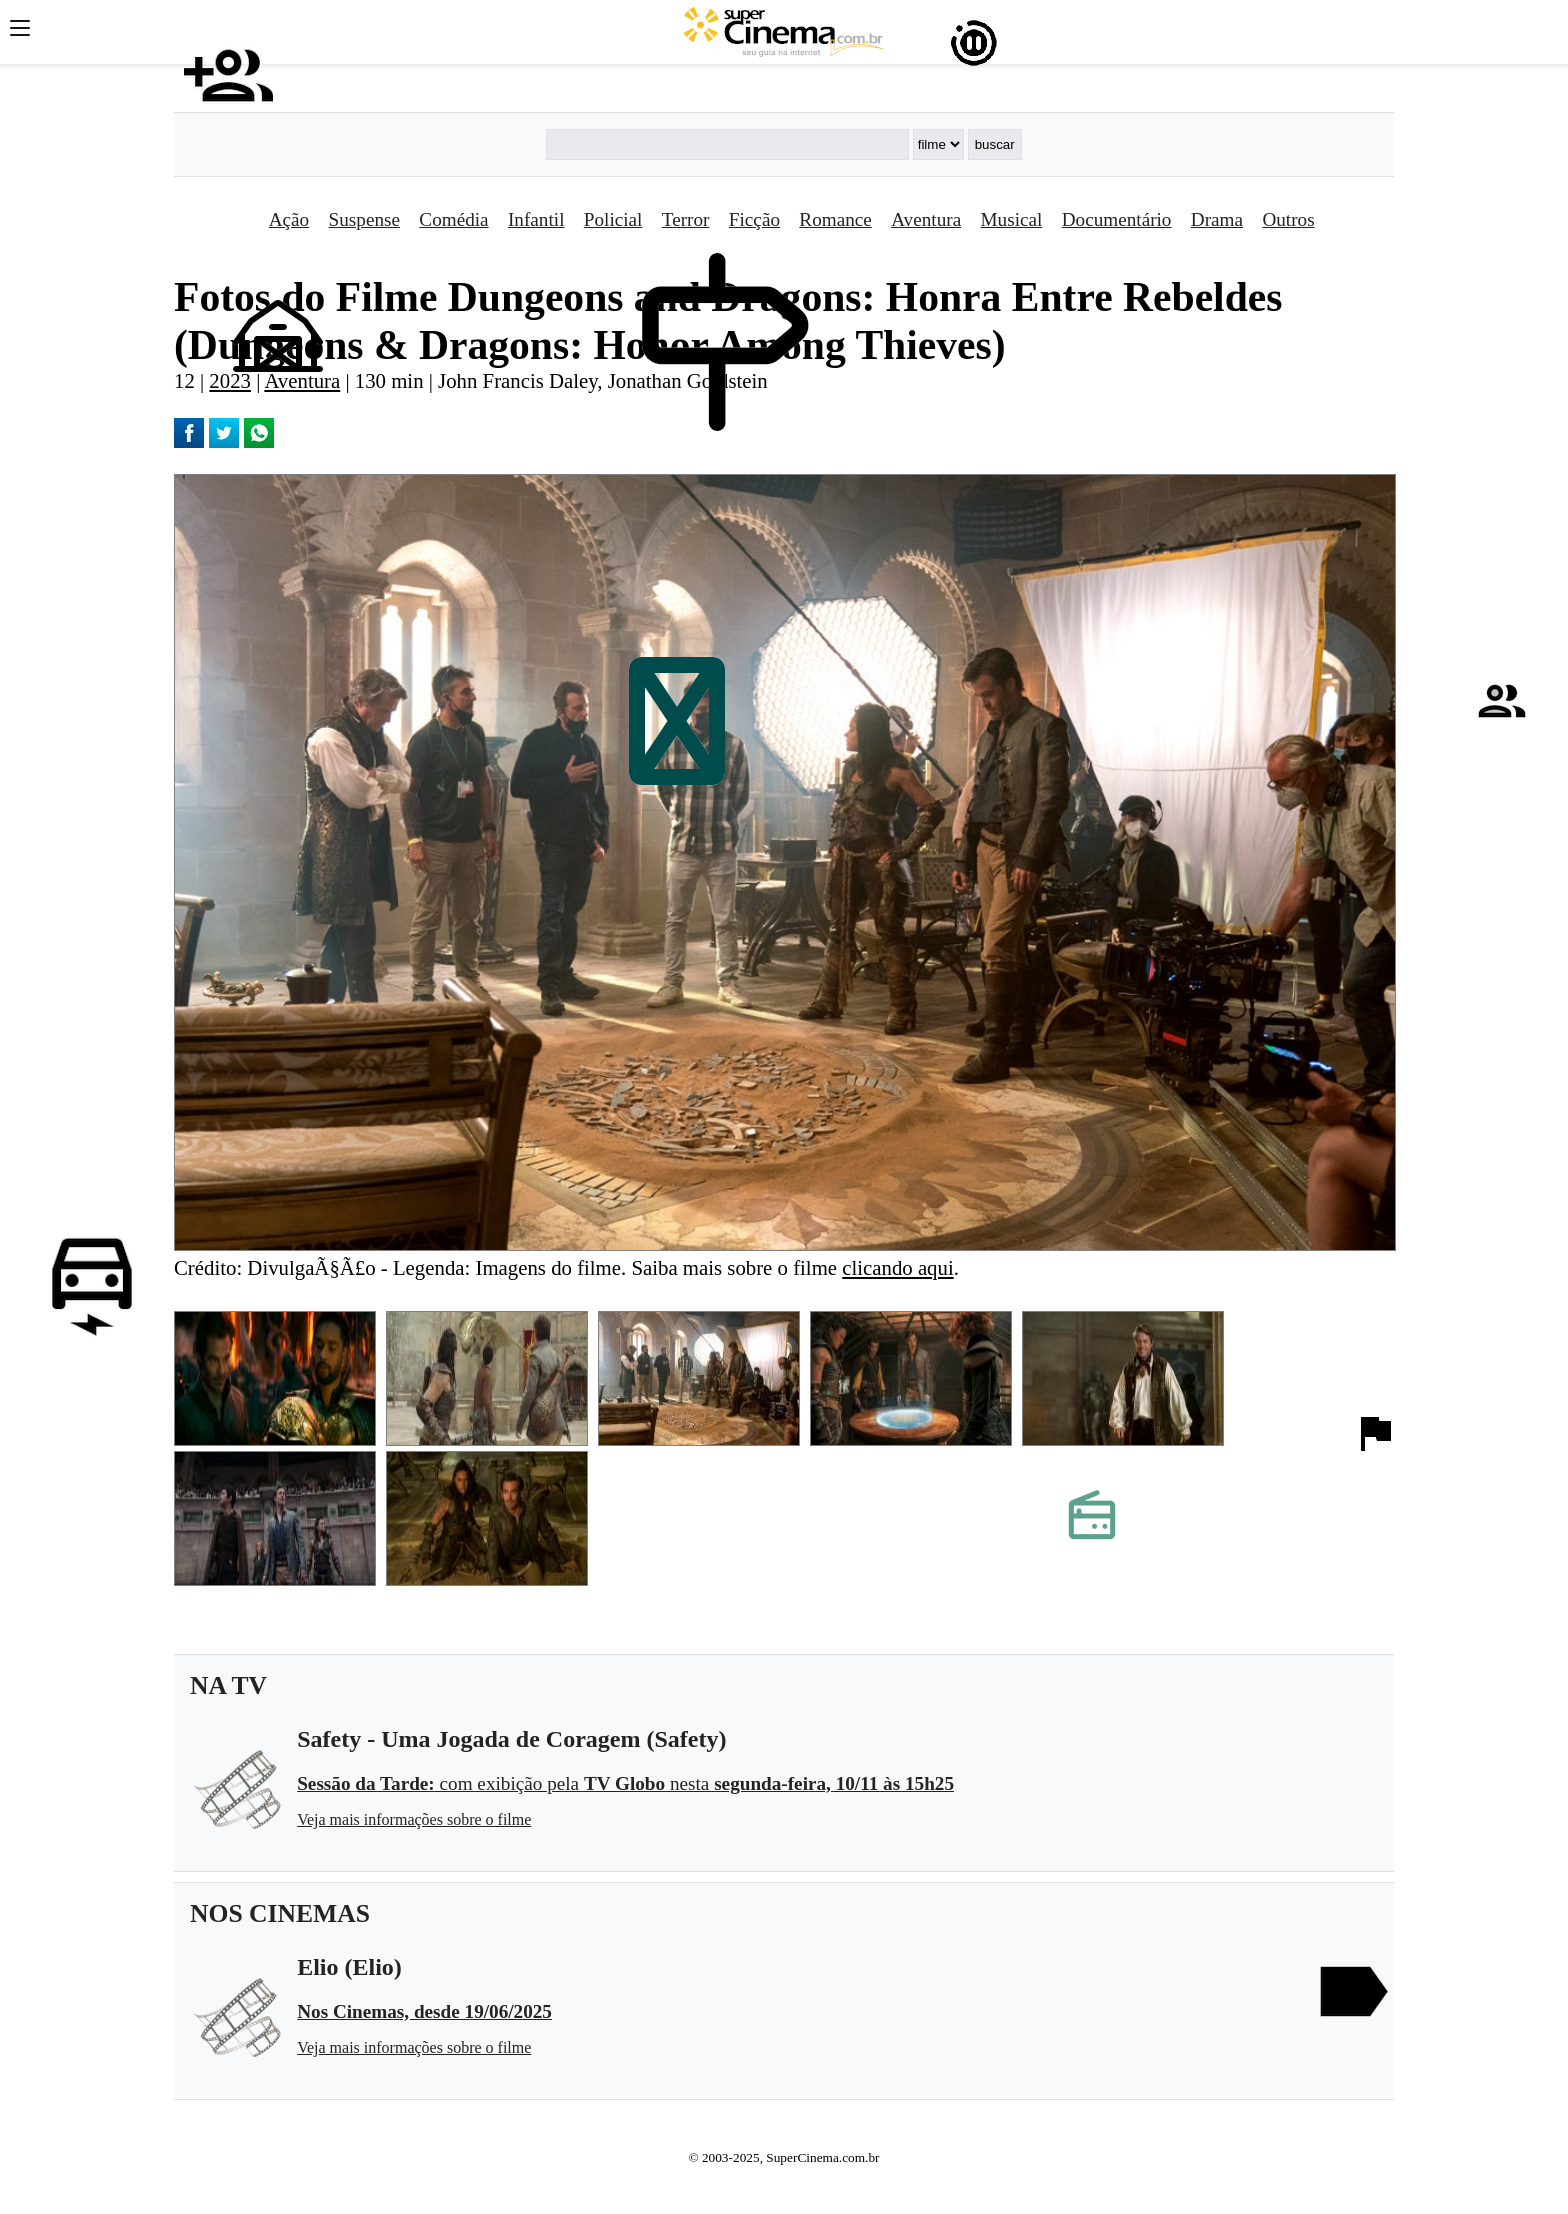  What do you see at coordinates (1092, 1516) in the screenshot?
I see `open radio or audio streaming app` at bounding box center [1092, 1516].